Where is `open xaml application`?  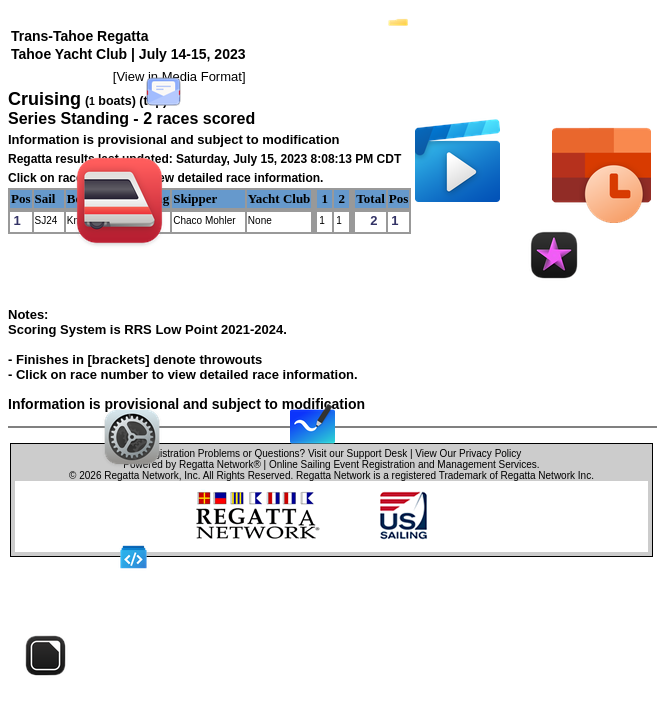 open xaml application is located at coordinates (133, 557).